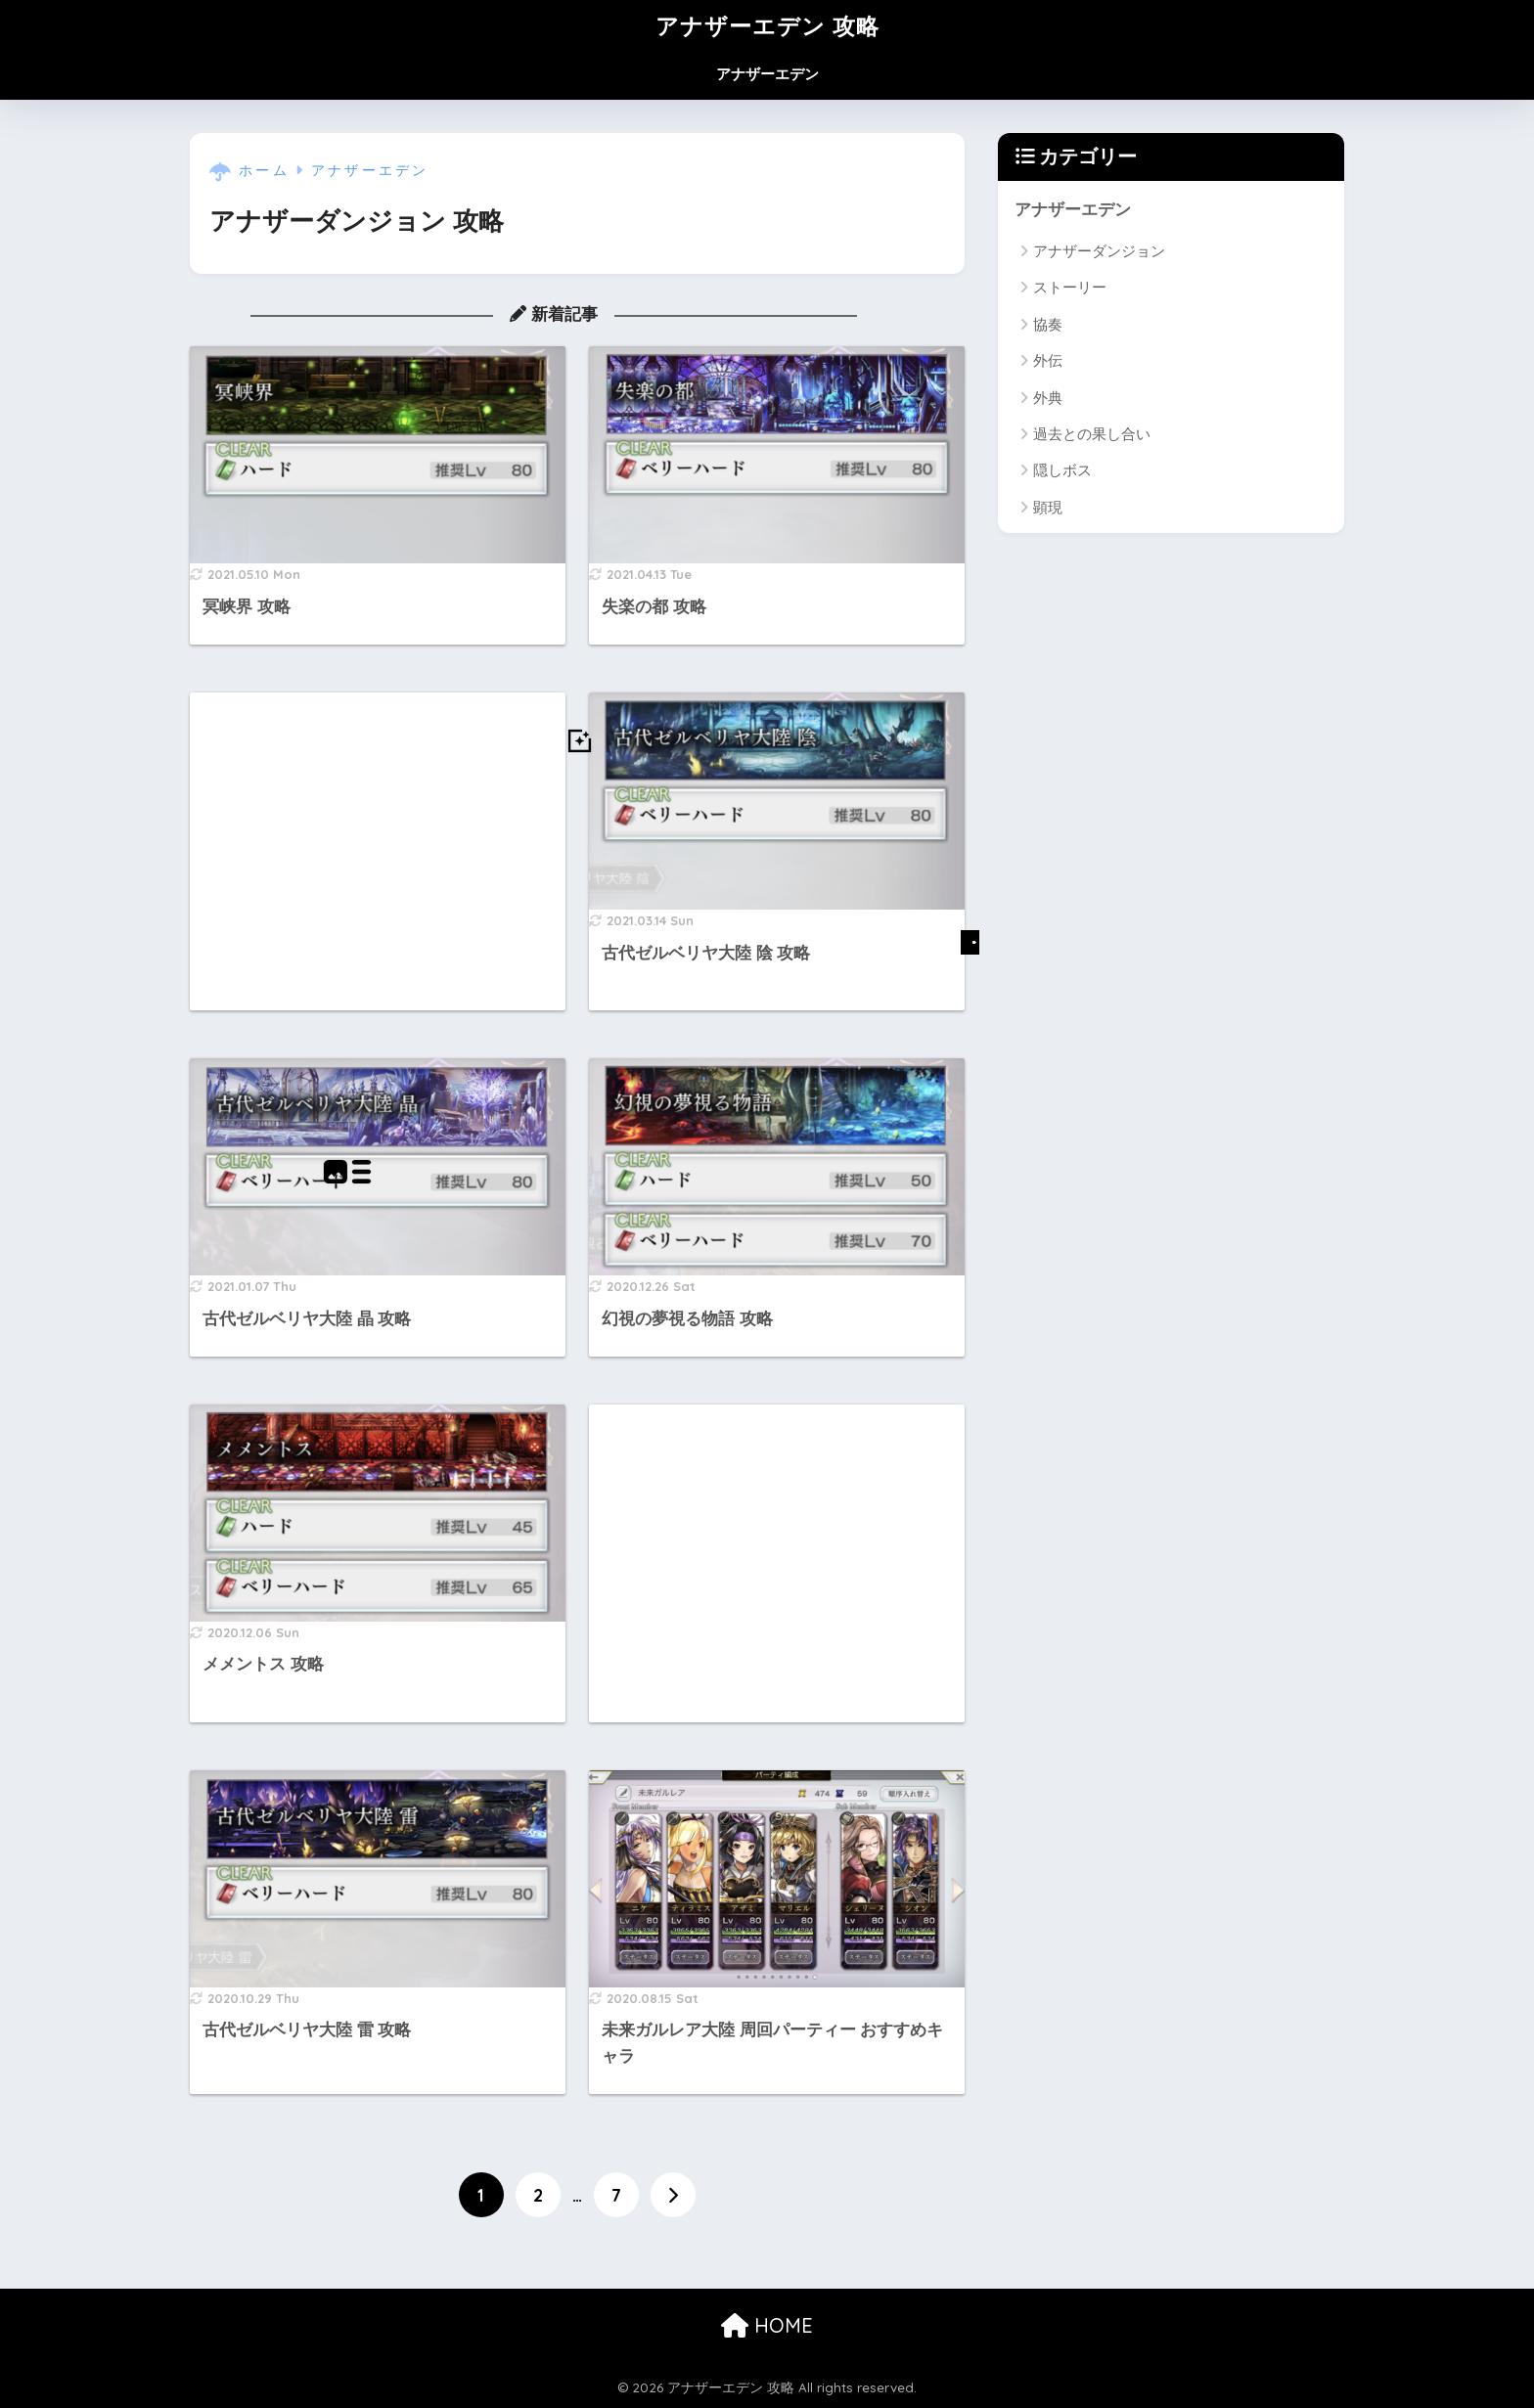  Describe the element at coordinates (579, 740) in the screenshot. I see `apply filters or effects to a photo` at that location.